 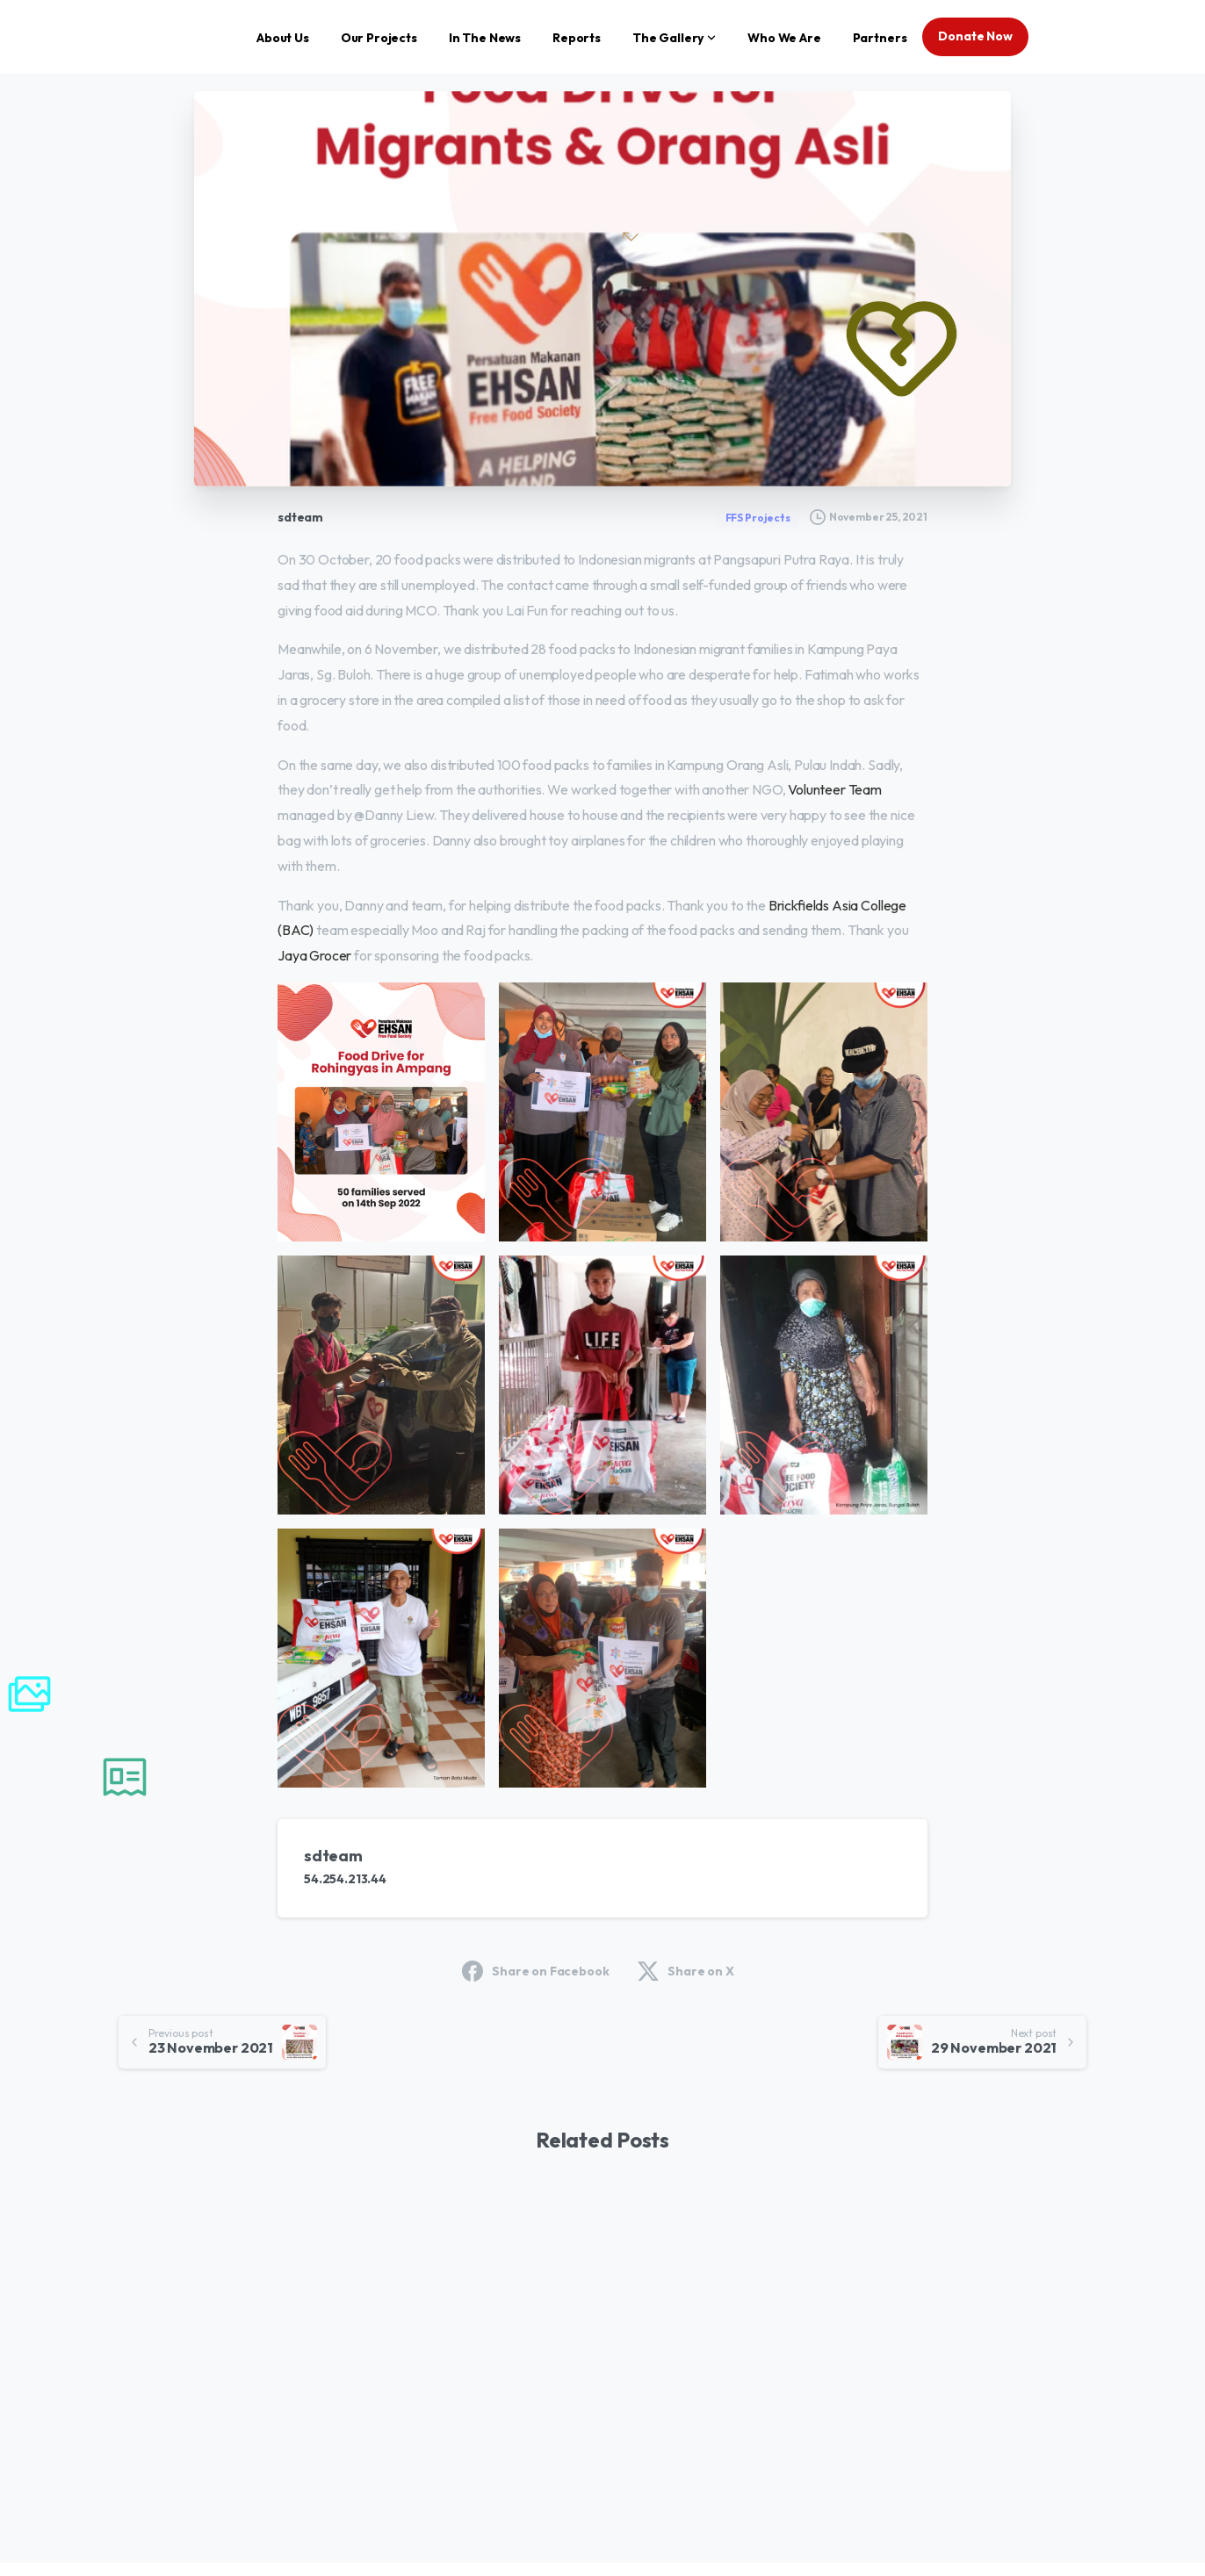 I want to click on unlike or remove from favorites, so click(x=901, y=346).